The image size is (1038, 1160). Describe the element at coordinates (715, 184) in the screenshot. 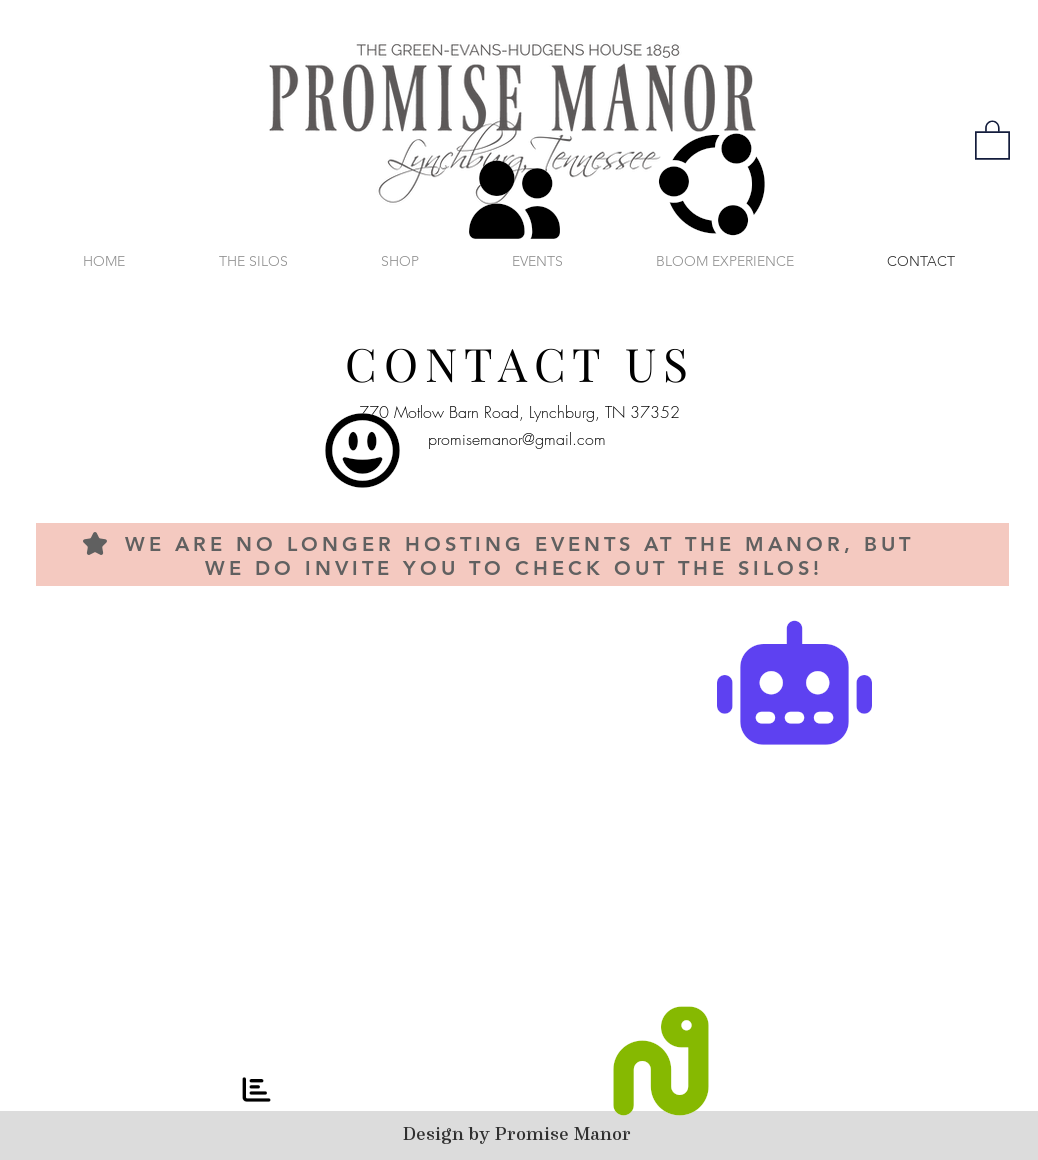

I see `ubuntu operating system logo` at that location.